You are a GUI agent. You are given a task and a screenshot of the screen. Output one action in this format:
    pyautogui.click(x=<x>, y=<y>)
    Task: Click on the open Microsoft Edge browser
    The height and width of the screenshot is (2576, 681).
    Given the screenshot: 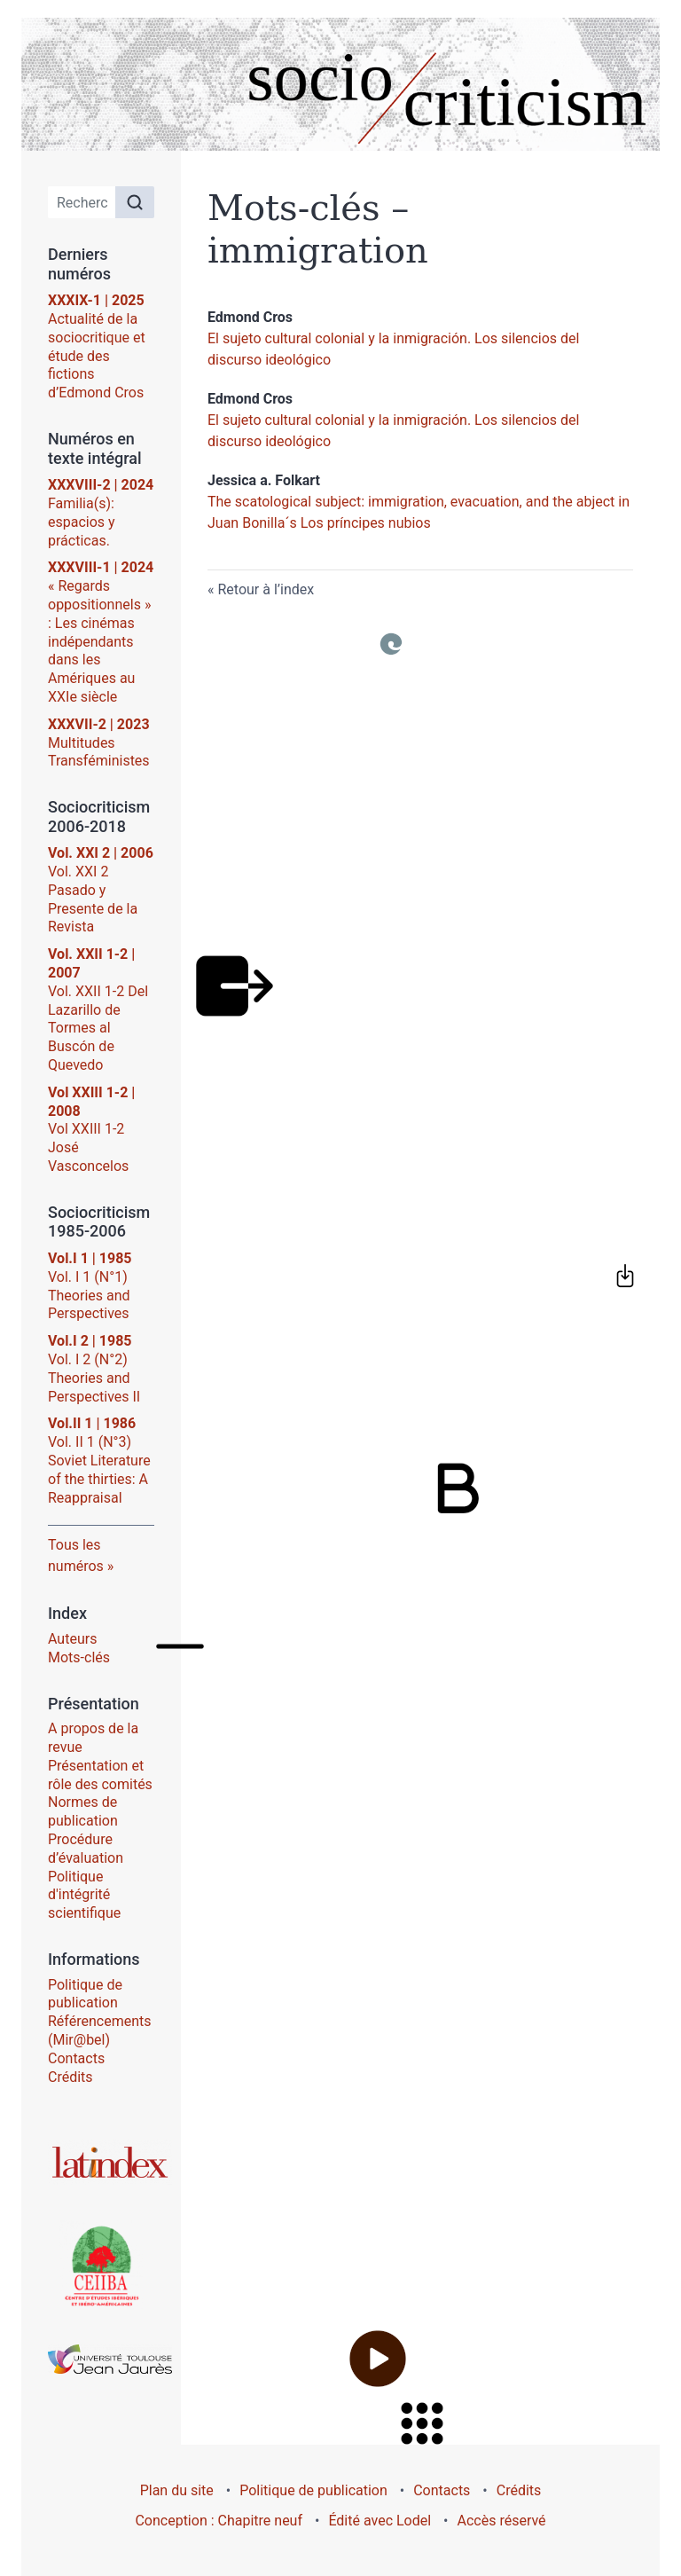 What is the action you would take?
    pyautogui.click(x=391, y=644)
    